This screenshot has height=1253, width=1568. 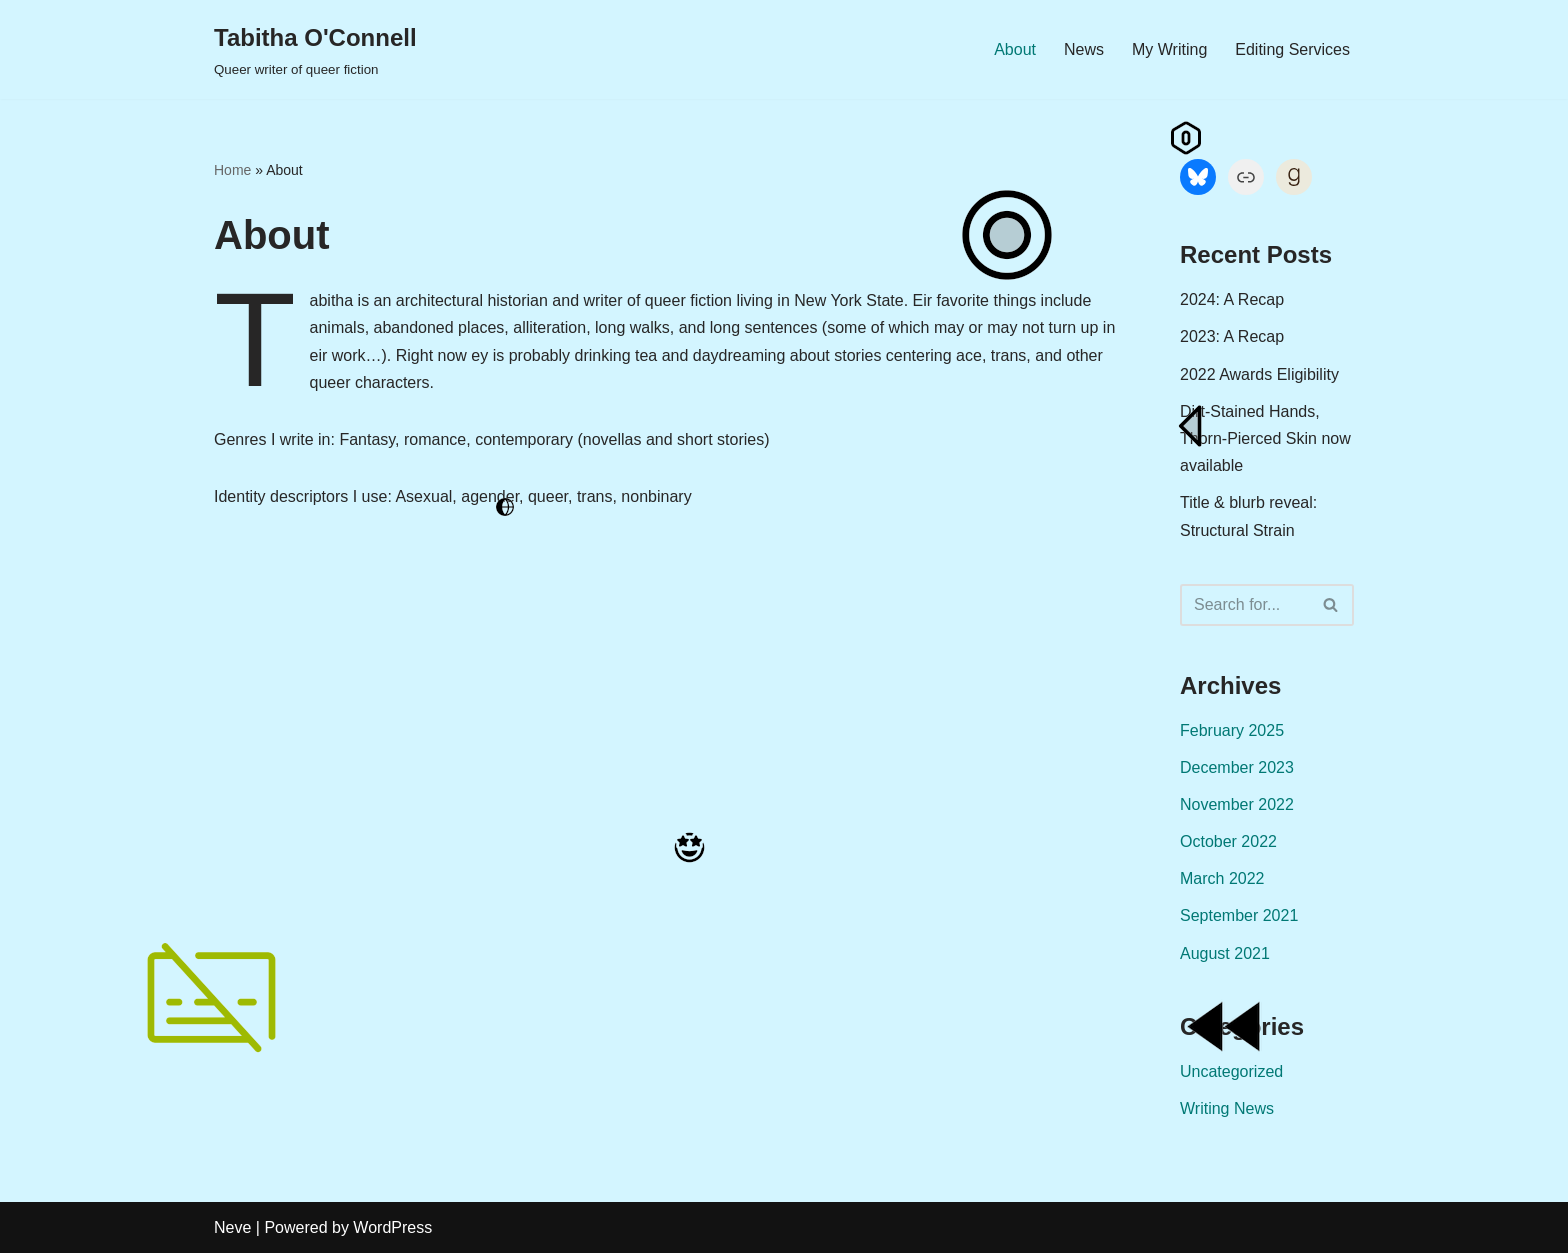 What do you see at coordinates (689, 847) in the screenshot?
I see `rate something as amazing or five-star` at bounding box center [689, 847].